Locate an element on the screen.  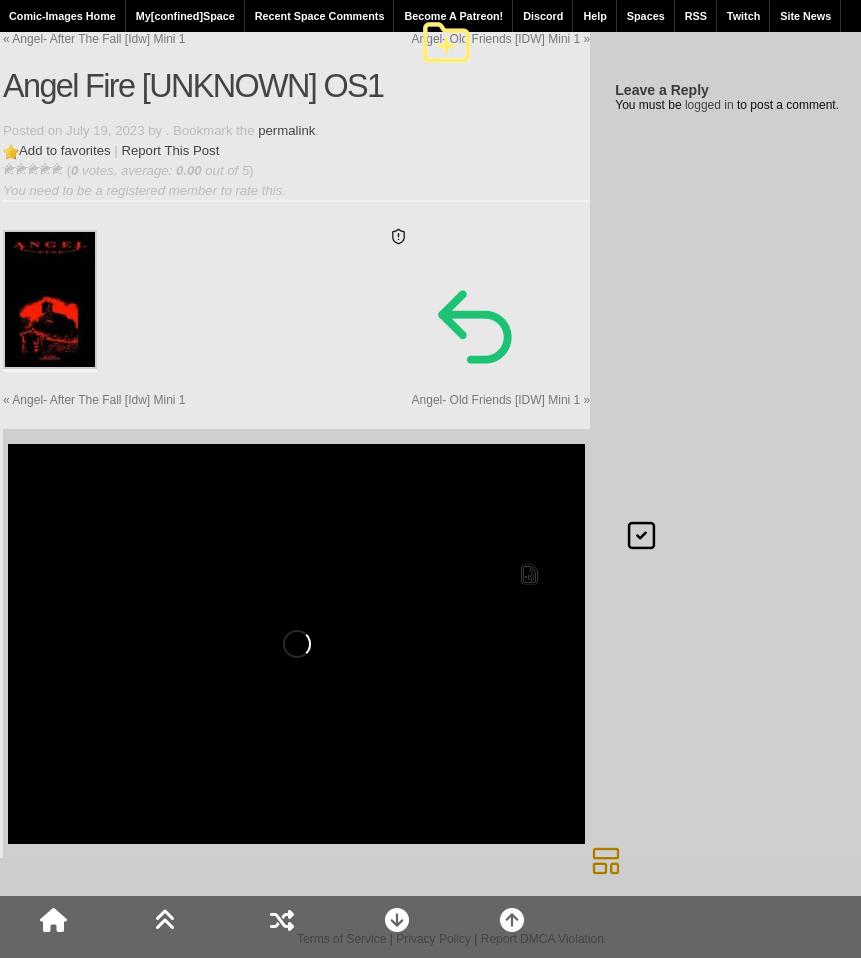
mark item as complete is located at coordinates (641, 535).